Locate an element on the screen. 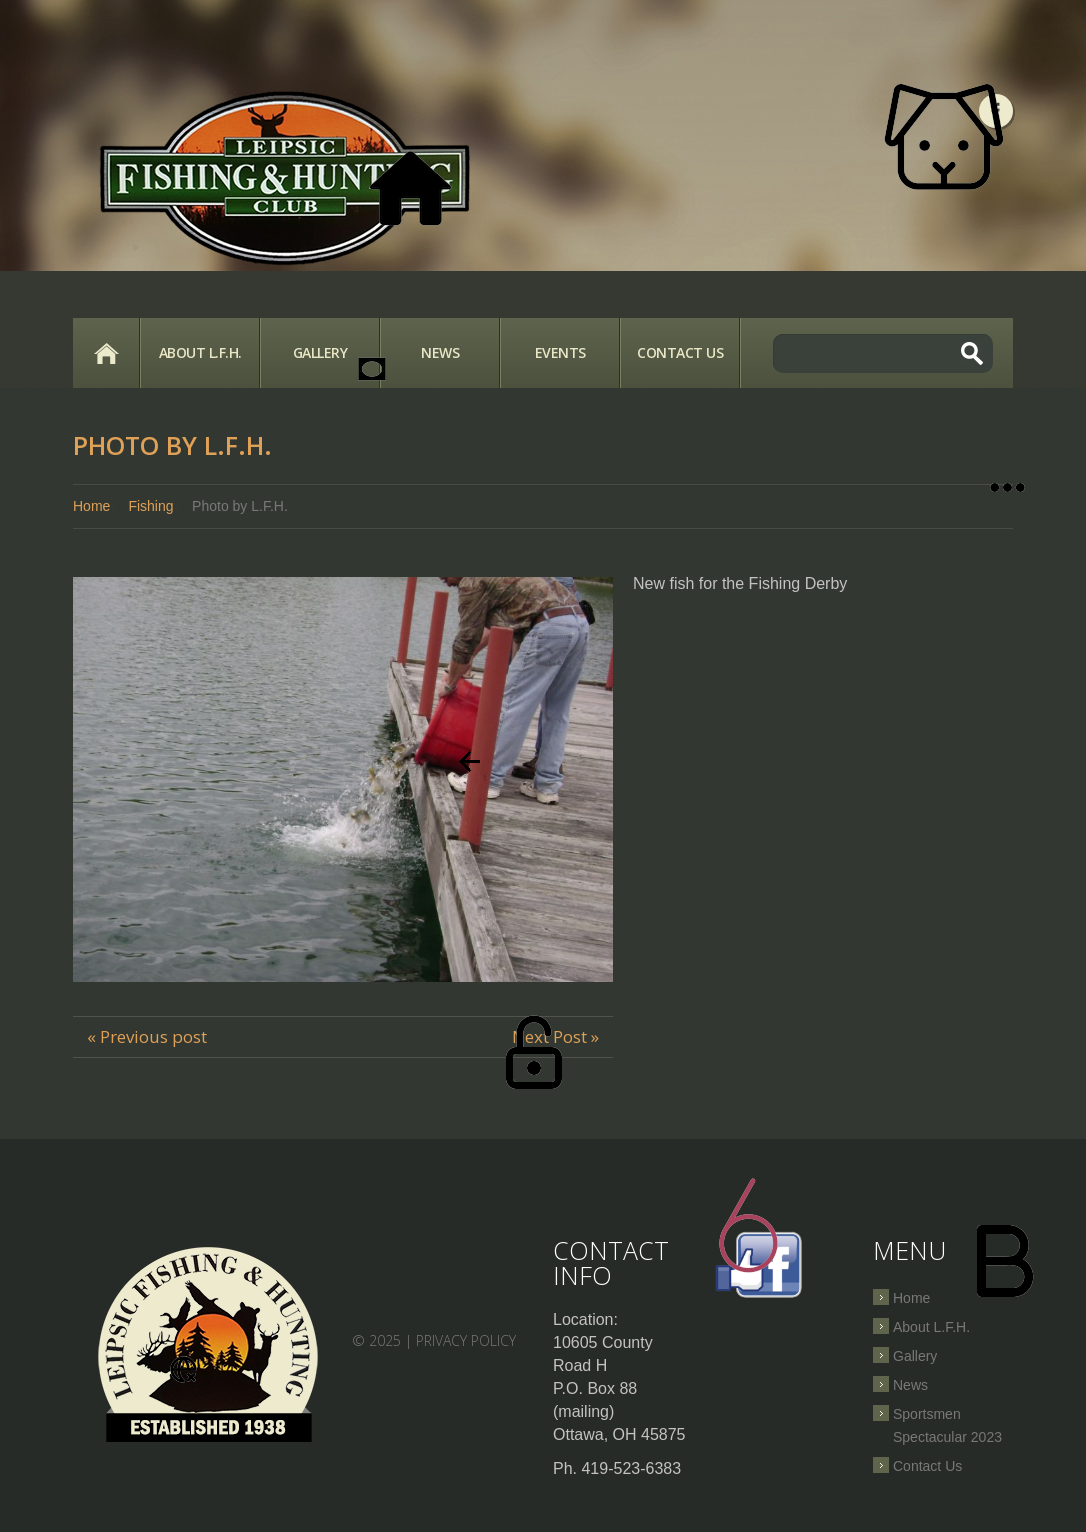 The image size is (1086, 1532). unlocked or unsecured state is located at coordinates (534, 1054).